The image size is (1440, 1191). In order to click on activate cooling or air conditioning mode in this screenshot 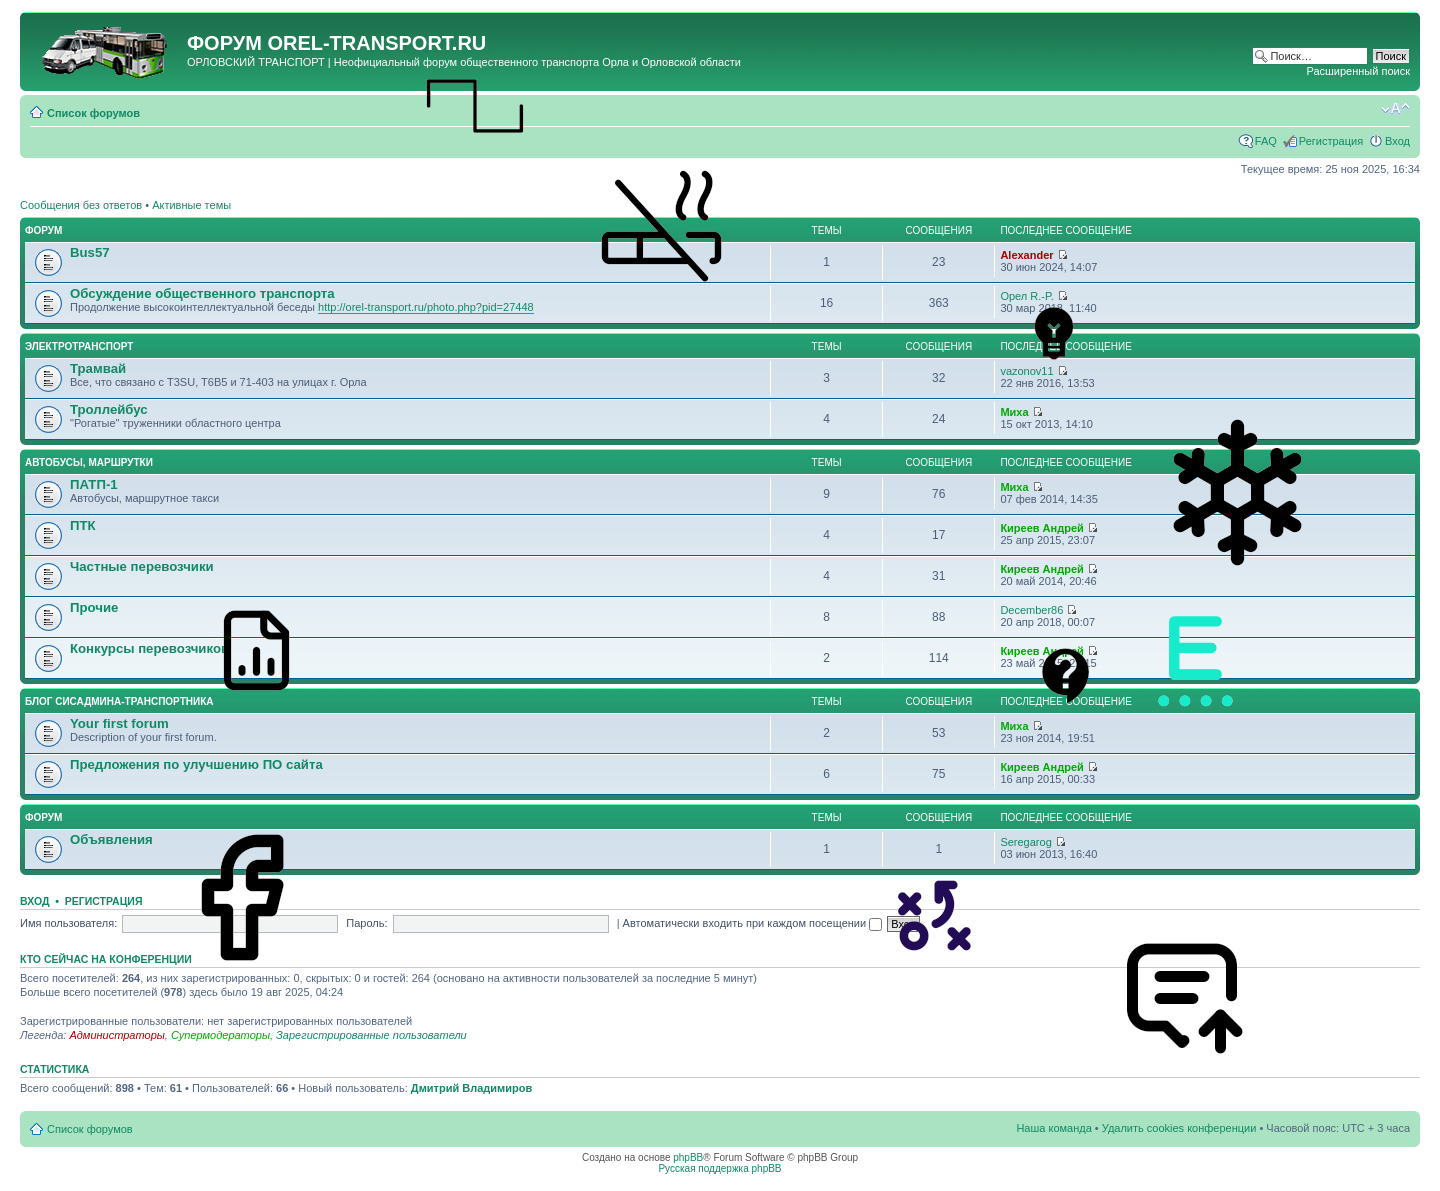, I will do `click(1237, 492)`.